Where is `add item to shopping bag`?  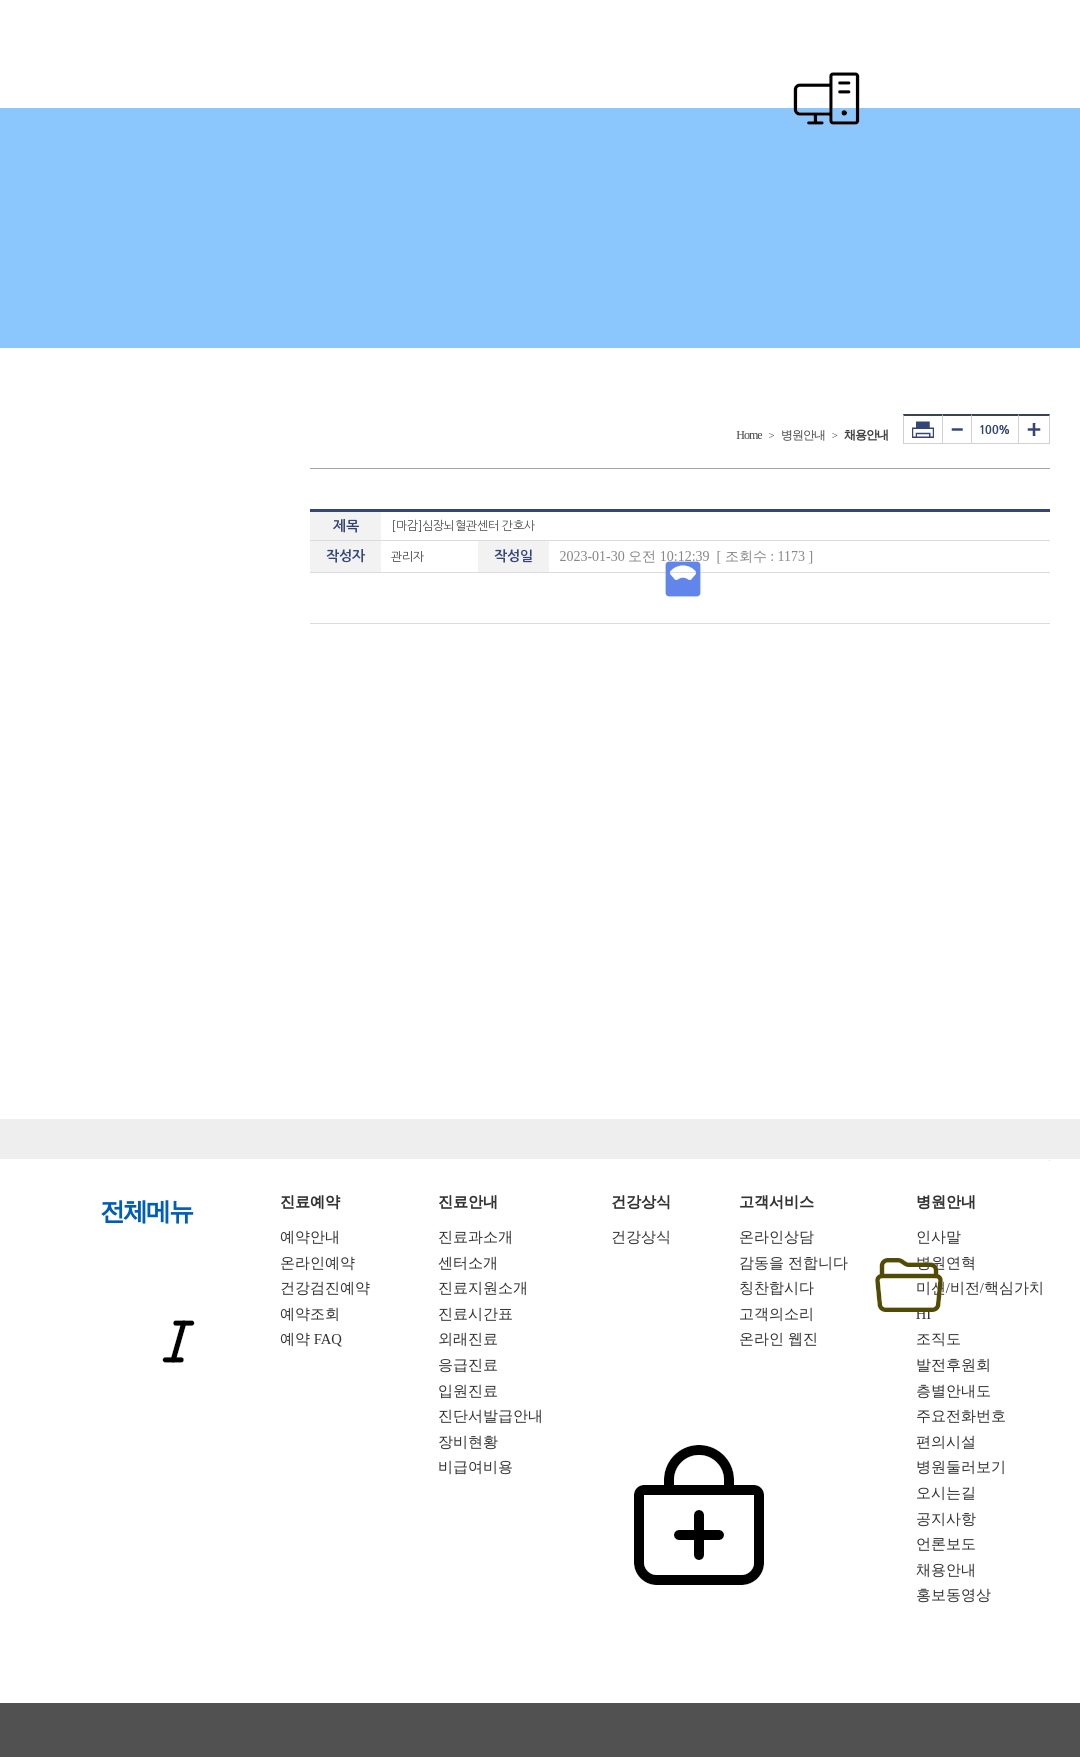
add item to shopping bag is located at coordinates (699, 1515).